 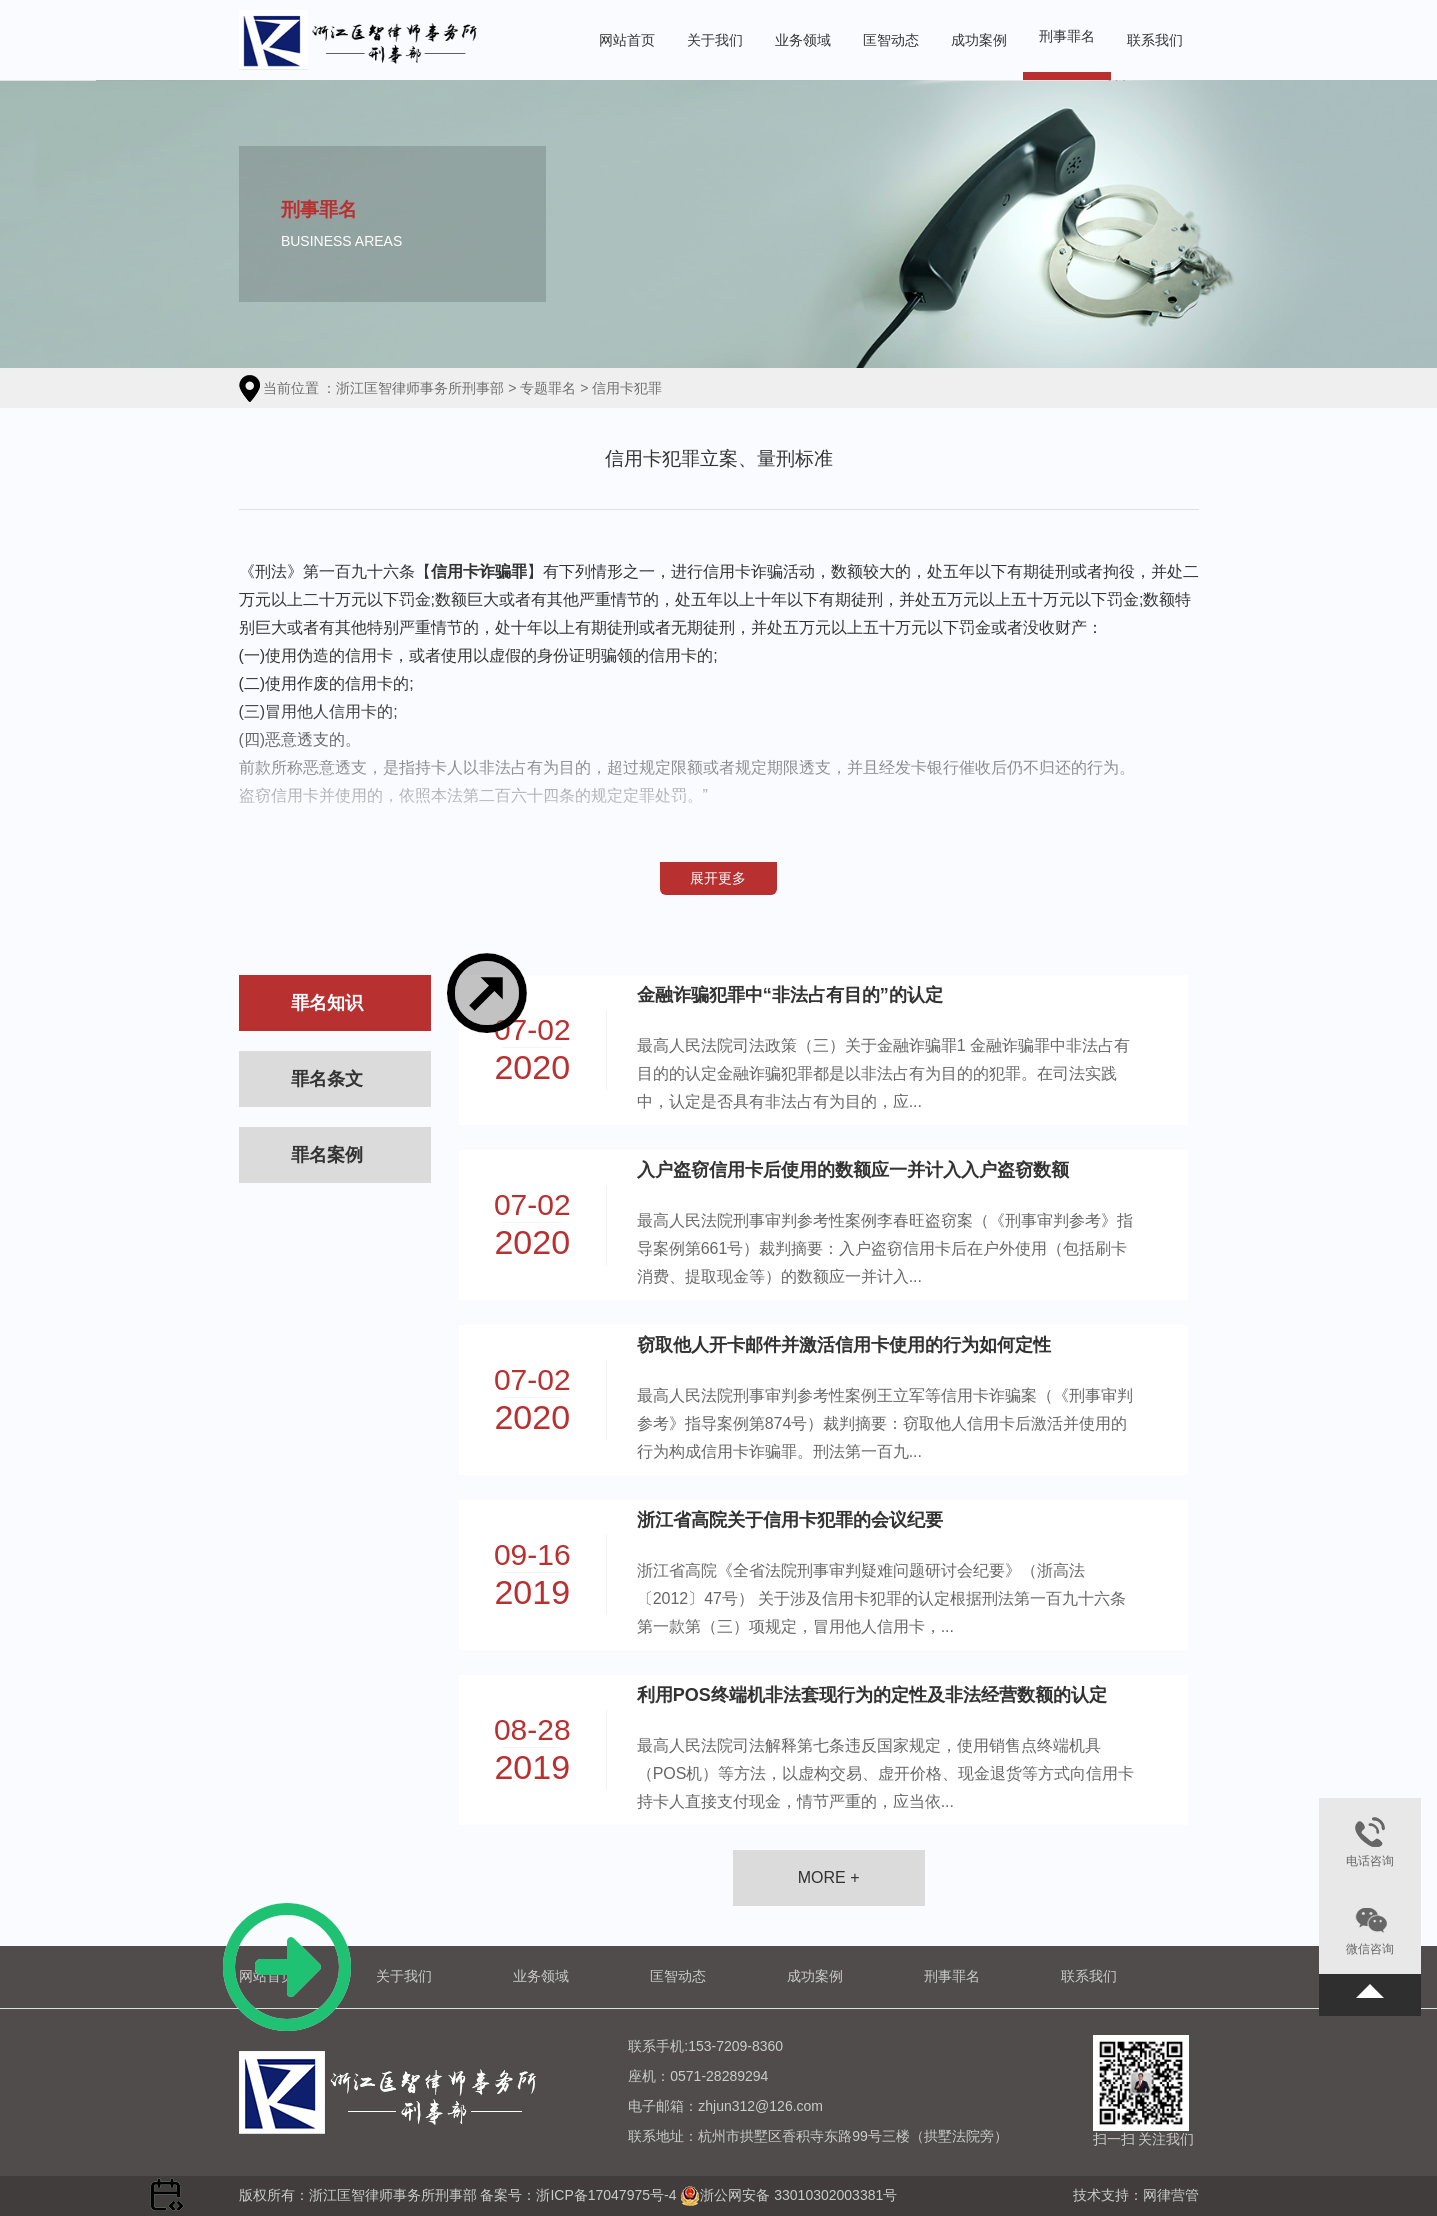 What do you see at coordinates (487, 993) in the screenshot?
I see `open link in new tab or window` at bounding box center [487, 993].